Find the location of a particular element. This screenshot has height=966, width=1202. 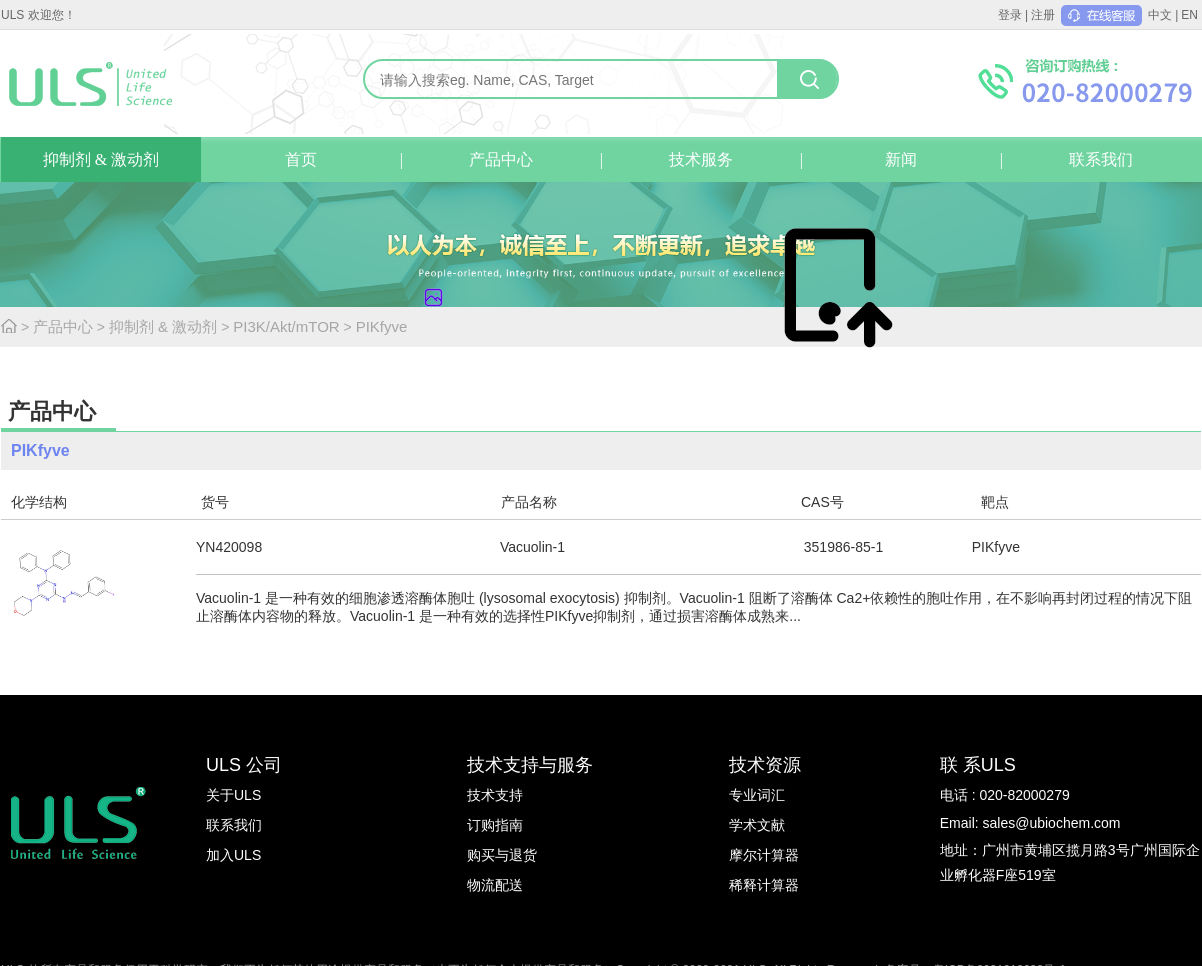

view photos or images is located at coordinates (433, 297).